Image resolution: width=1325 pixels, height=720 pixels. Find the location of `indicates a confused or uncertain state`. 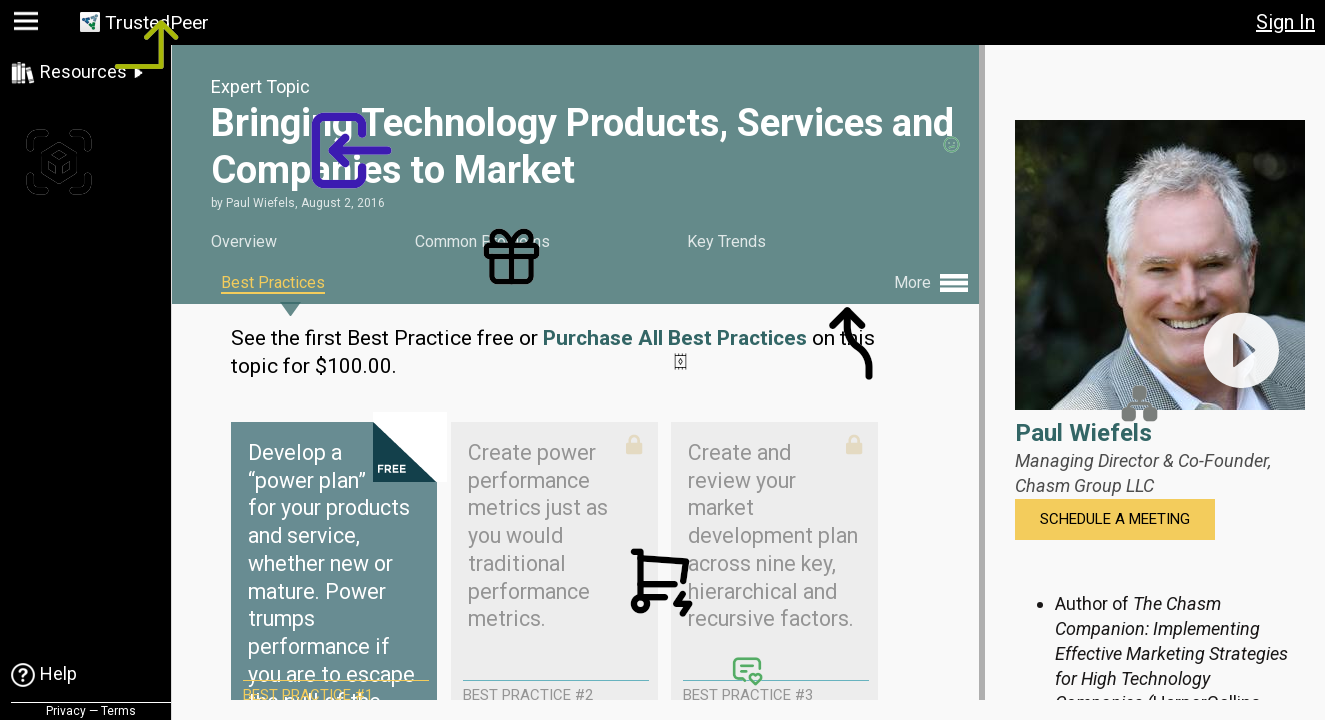

indicates a confused or uncertain state is located at coordinates (951, 144).